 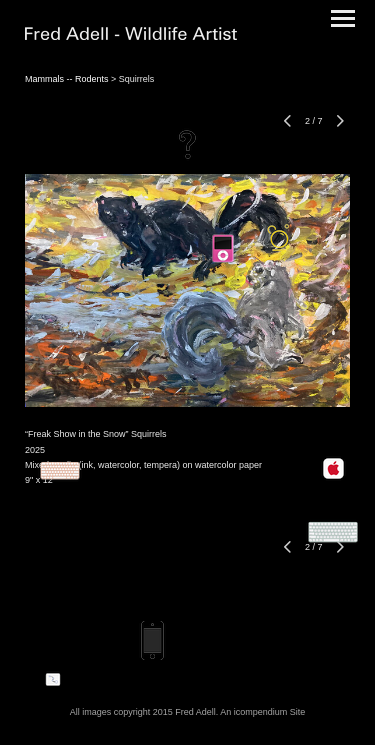 What do you see at coordinates (333, 532) in the screenshot?
I see `connect to a wireless bluetooth keyboard` at bounding box center [333, 532].